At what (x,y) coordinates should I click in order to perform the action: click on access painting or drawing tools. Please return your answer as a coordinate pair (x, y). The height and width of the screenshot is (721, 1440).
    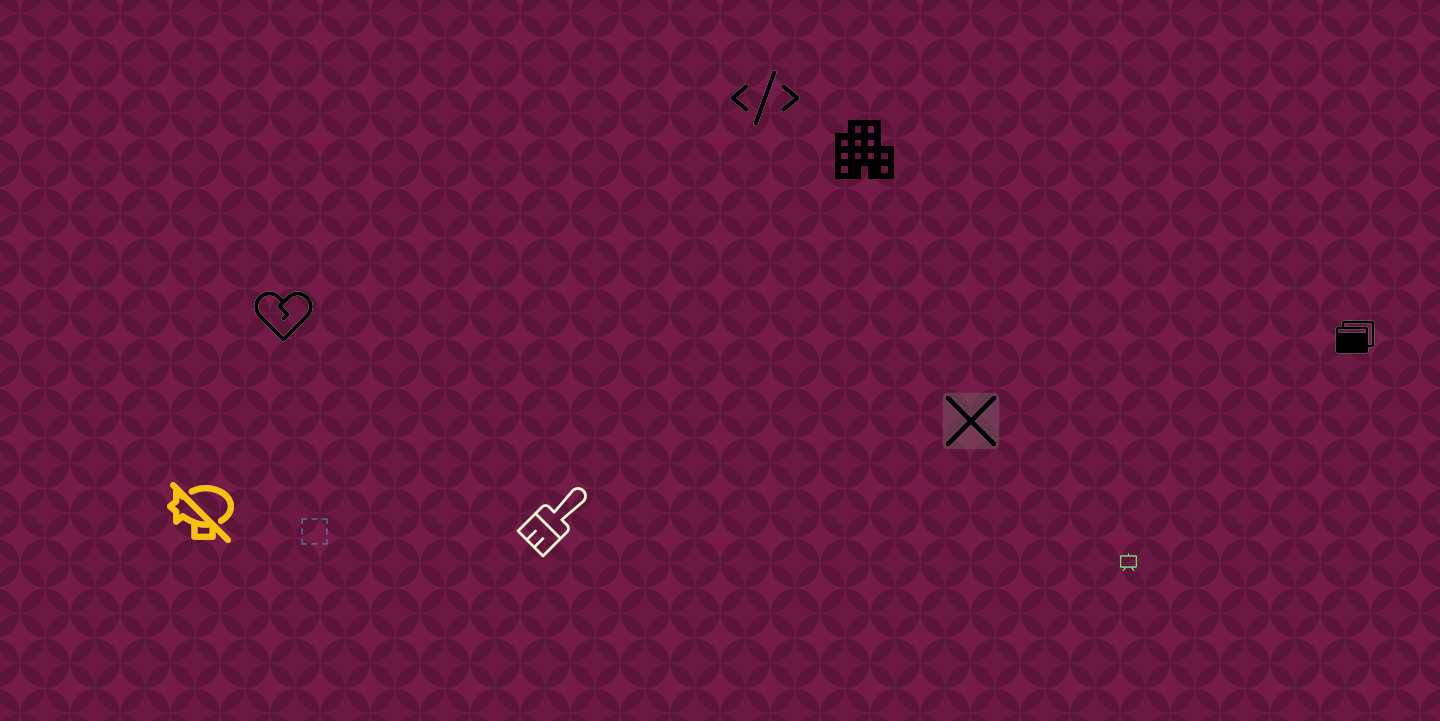
    Looking at the image, I should click on (553, 521).